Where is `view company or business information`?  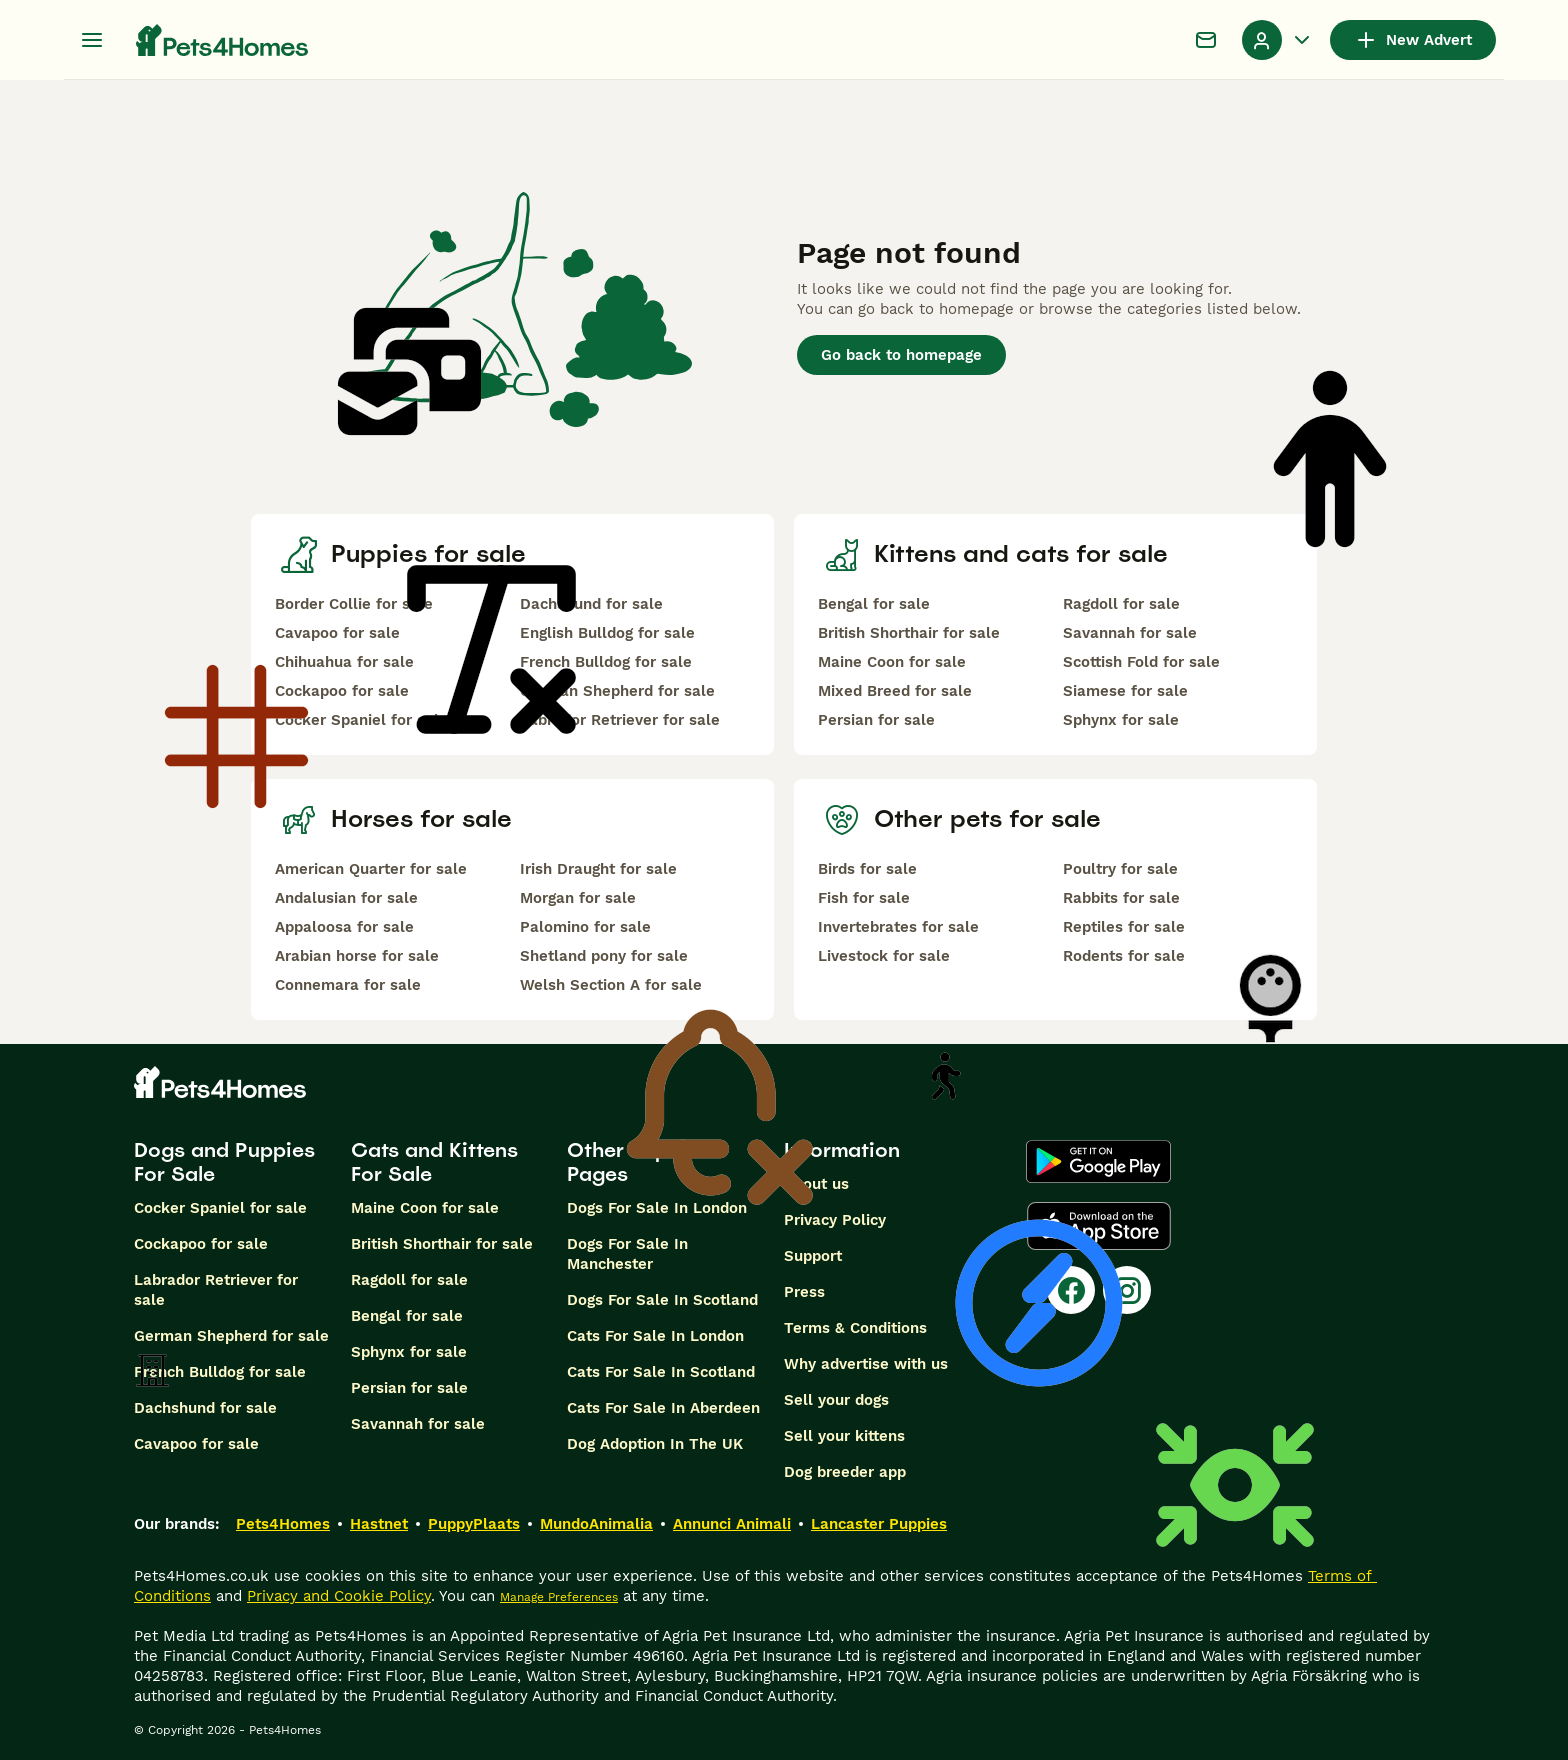 view company or business information is located at coordinates (152, 1370).